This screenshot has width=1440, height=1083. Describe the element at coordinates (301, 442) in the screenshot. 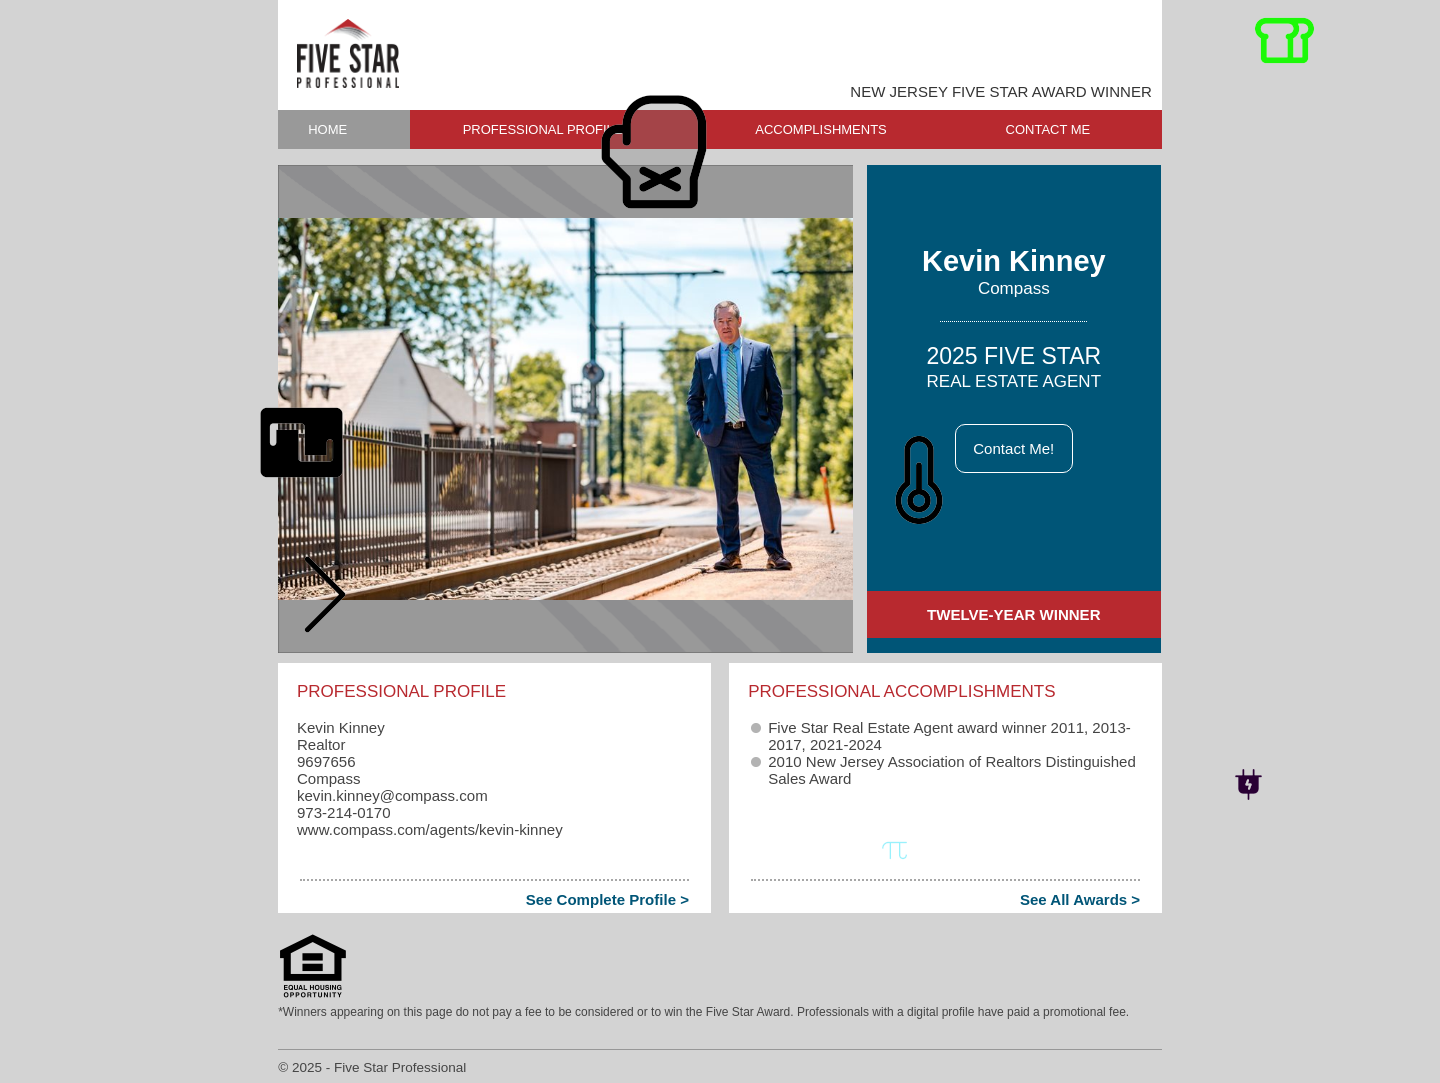

I see `toggle square wave audio signal` at that location.